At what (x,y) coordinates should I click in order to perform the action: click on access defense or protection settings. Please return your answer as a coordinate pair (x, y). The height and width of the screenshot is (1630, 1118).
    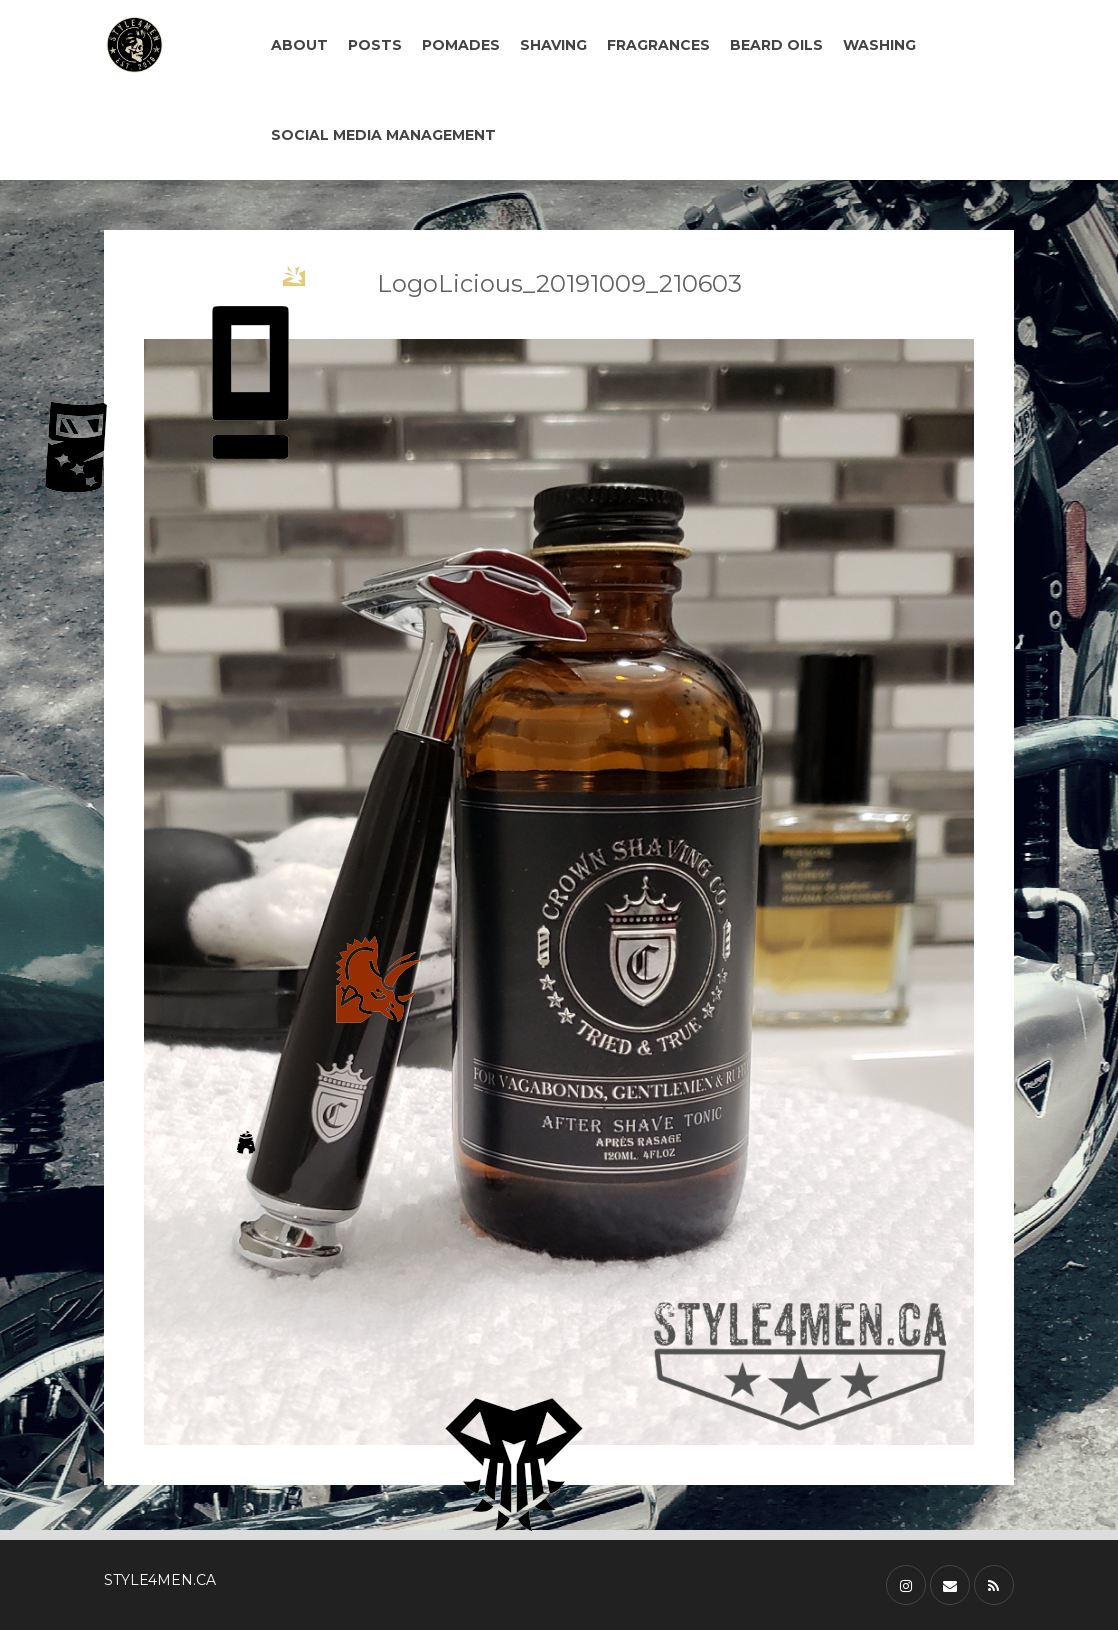
    Looking at the image, I should click on (71, 446).